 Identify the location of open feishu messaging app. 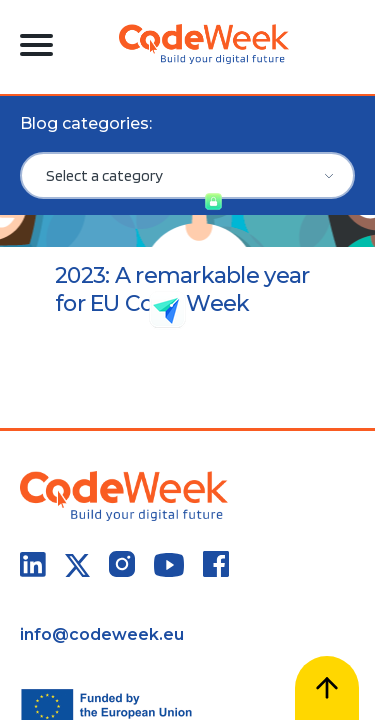
(167, 309).